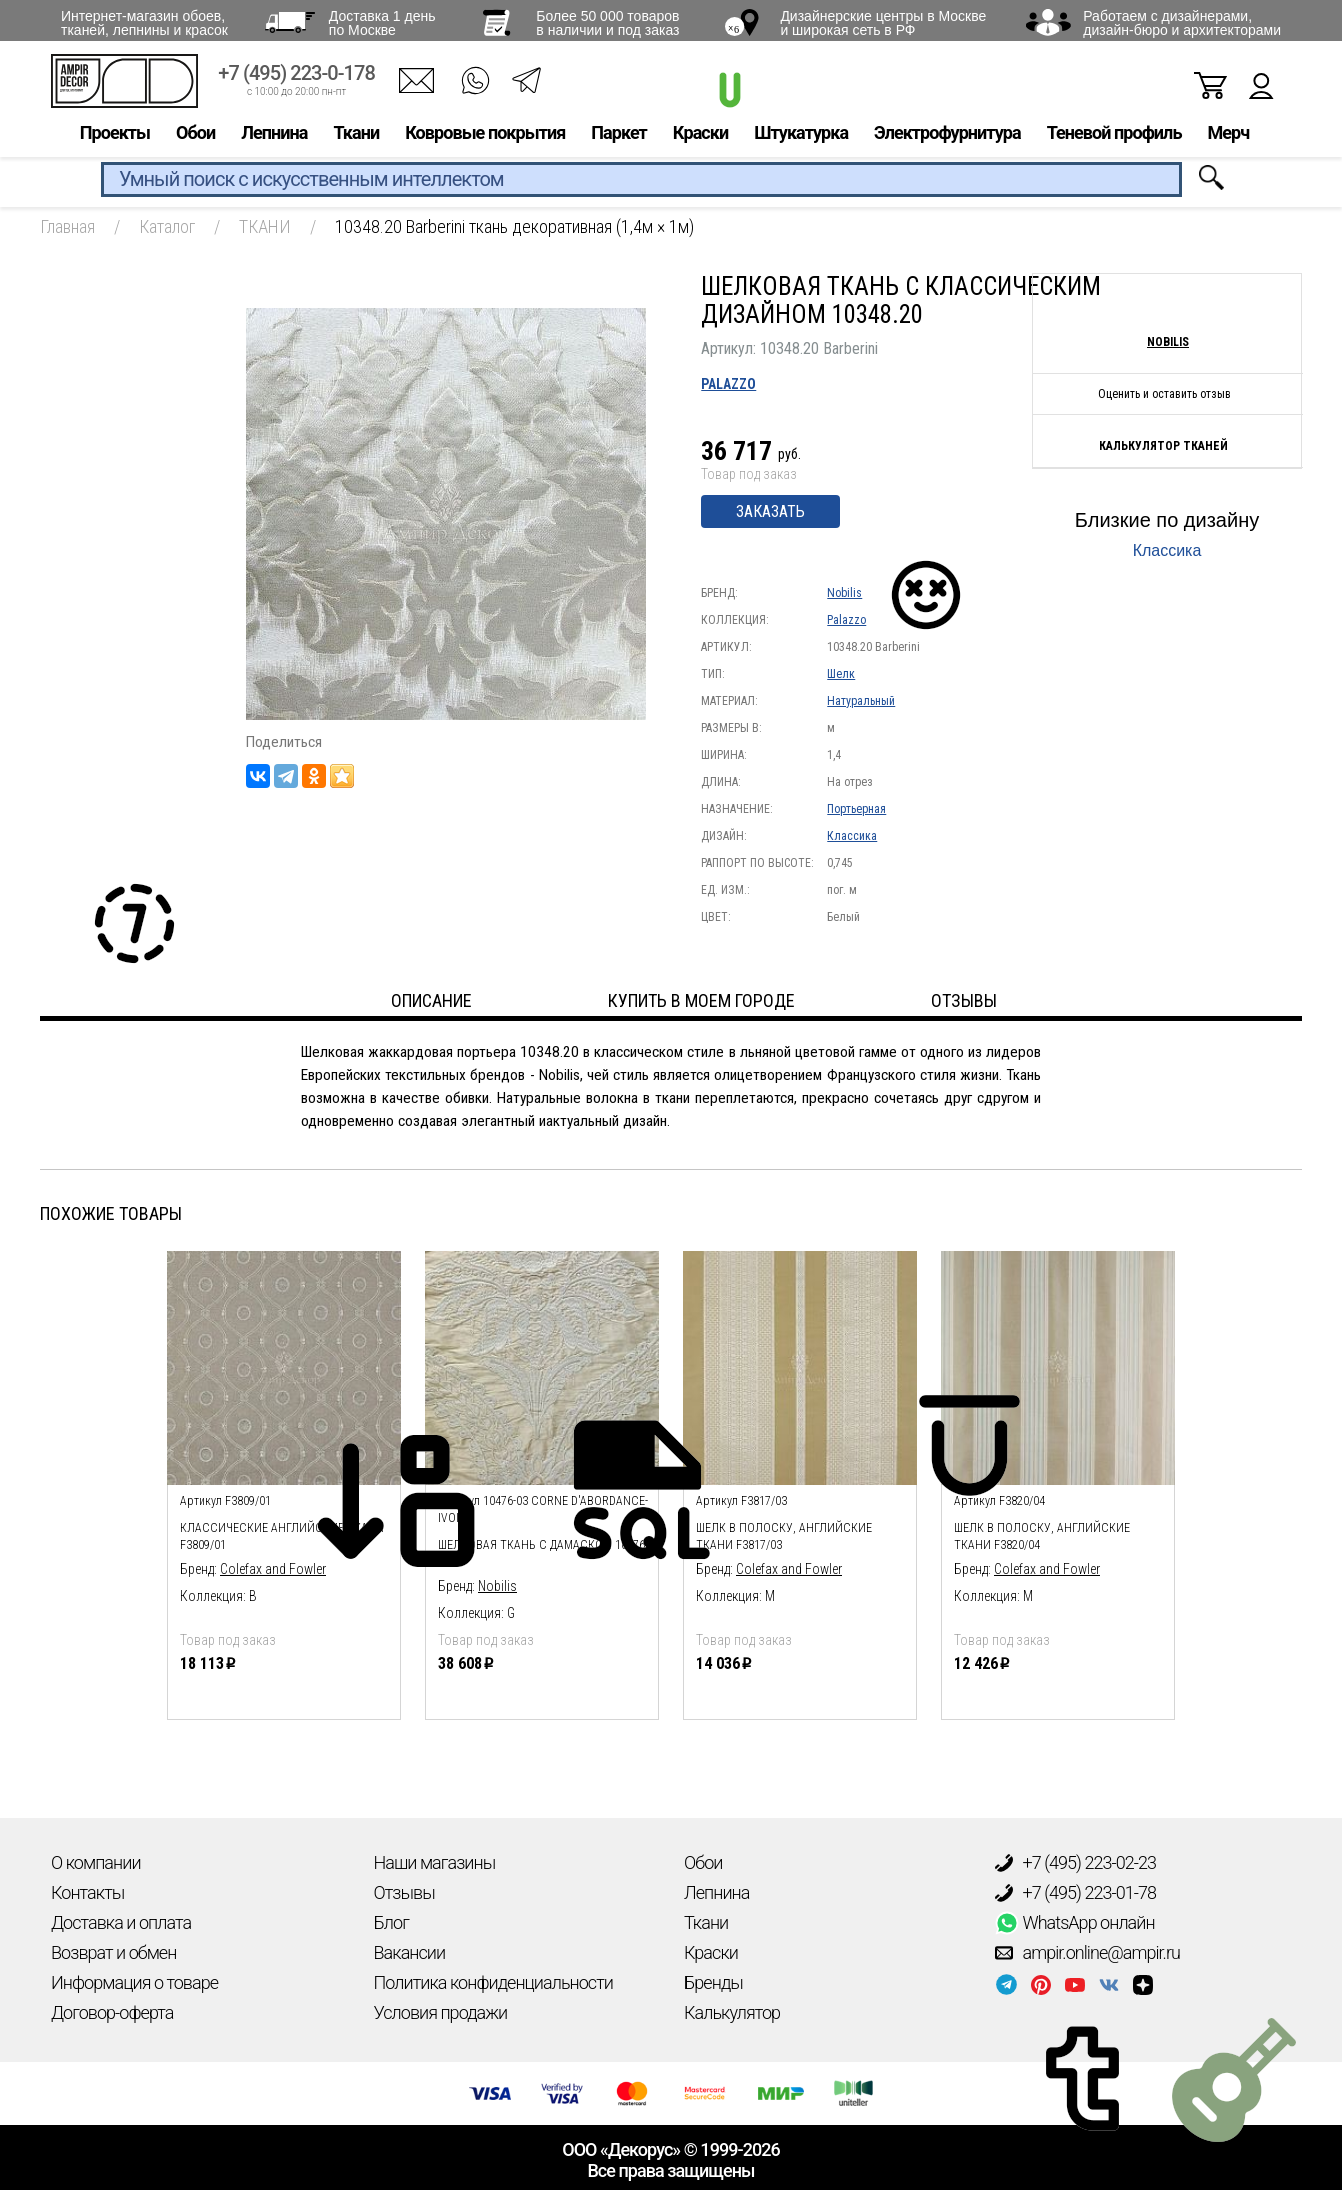  Describe the element at coordinates (392, 1501) in the screenshot. I see `sort items from smallest to largest` at that location.